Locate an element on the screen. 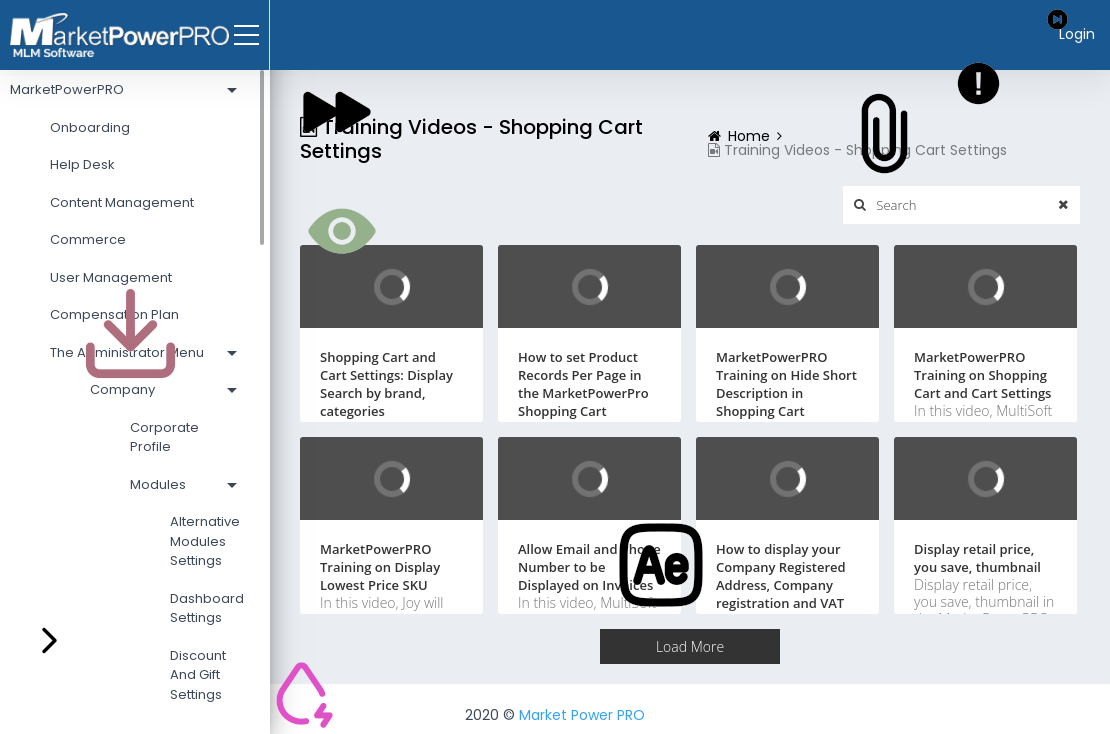 The height and width of the screenshot is (734, 1110). indicates a warning or error state is located at coordinates (978, 83).